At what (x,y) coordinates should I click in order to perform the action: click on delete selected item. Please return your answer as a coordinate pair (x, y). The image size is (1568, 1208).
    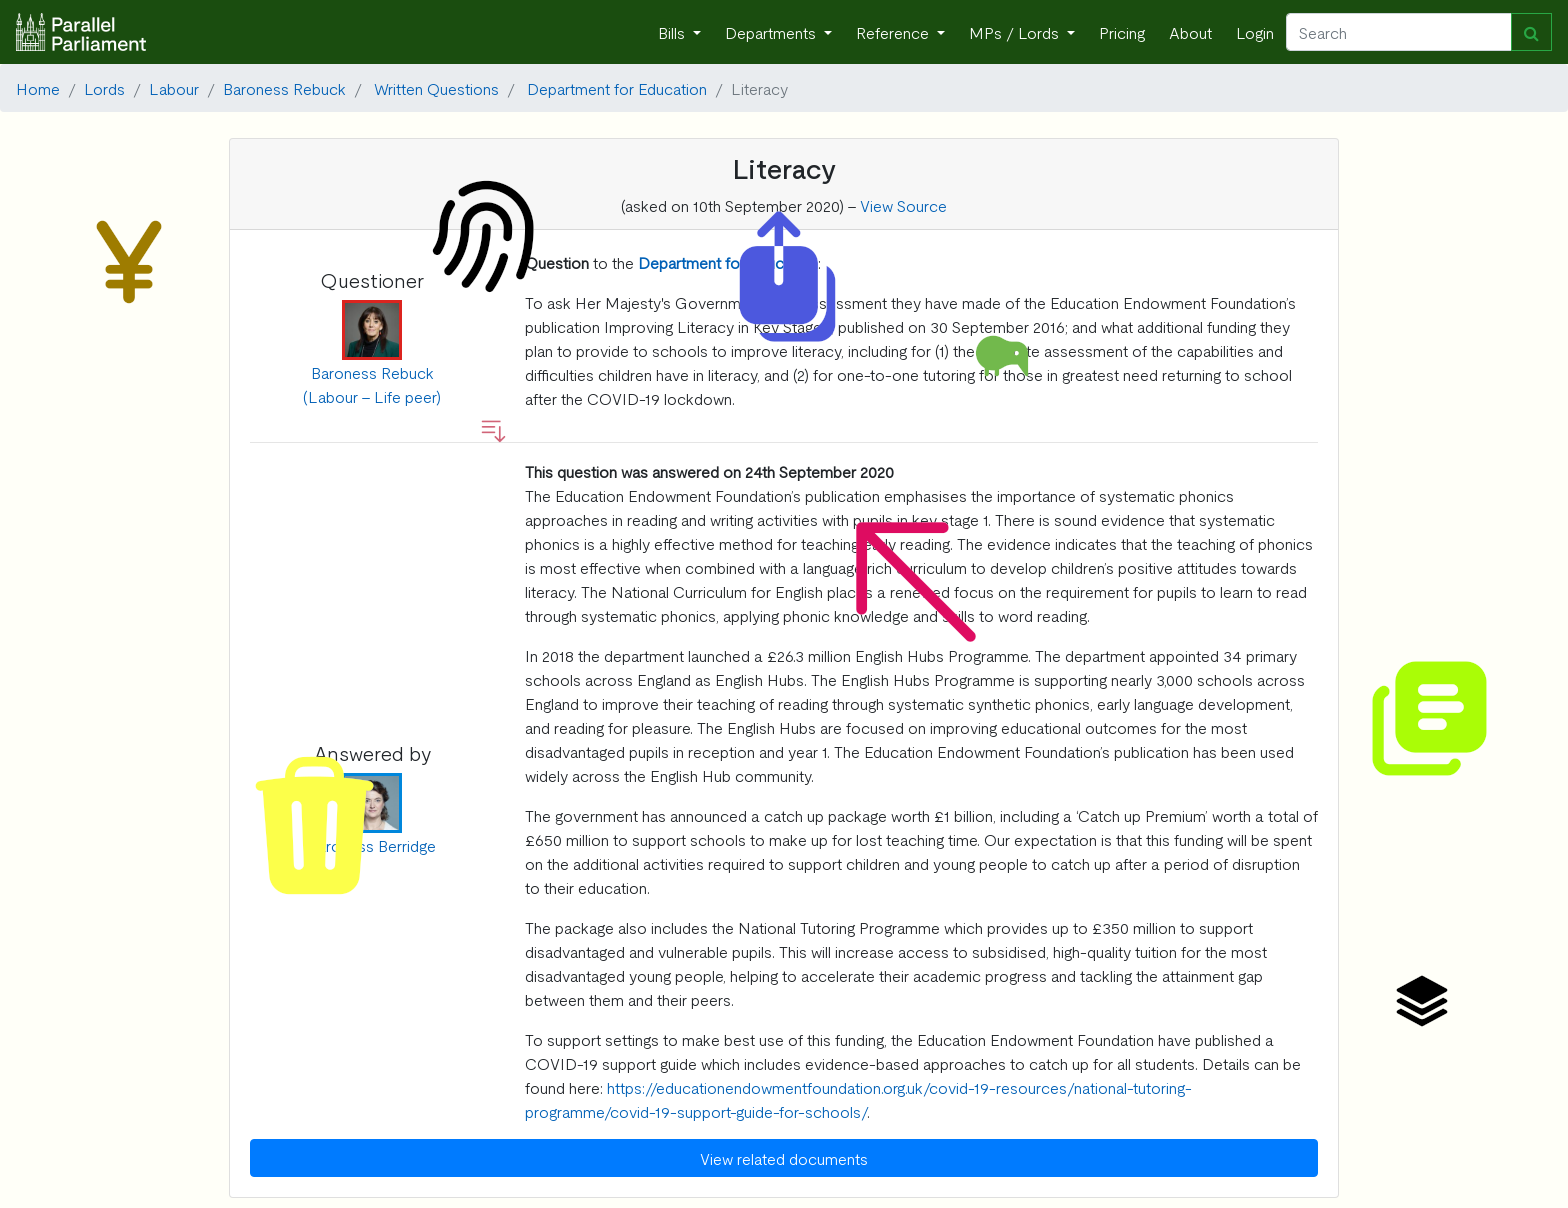
    Looking at the image, I should click on (314, 825).